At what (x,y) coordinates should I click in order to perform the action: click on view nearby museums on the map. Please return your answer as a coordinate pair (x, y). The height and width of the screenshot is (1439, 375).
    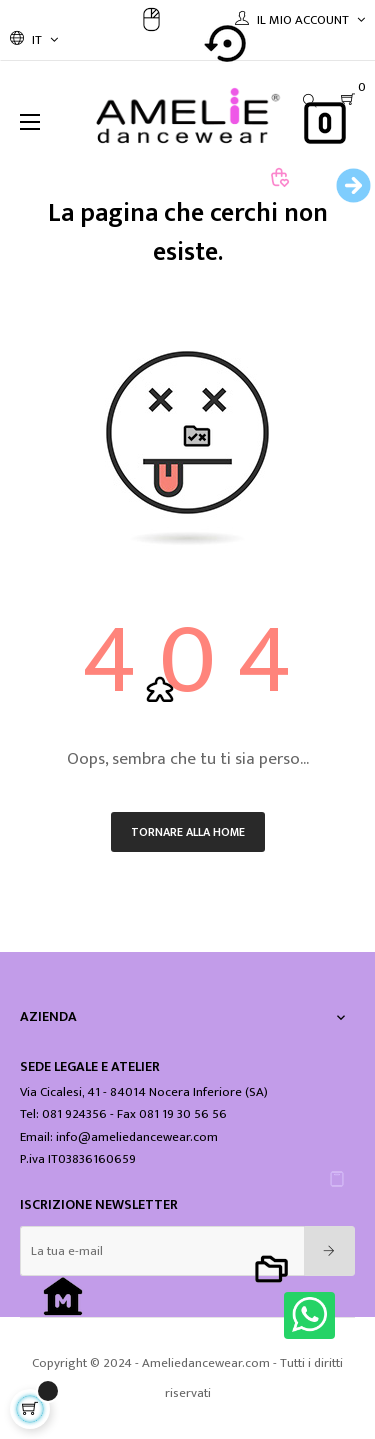
    Looking at the image, I should click on (63, 1296).